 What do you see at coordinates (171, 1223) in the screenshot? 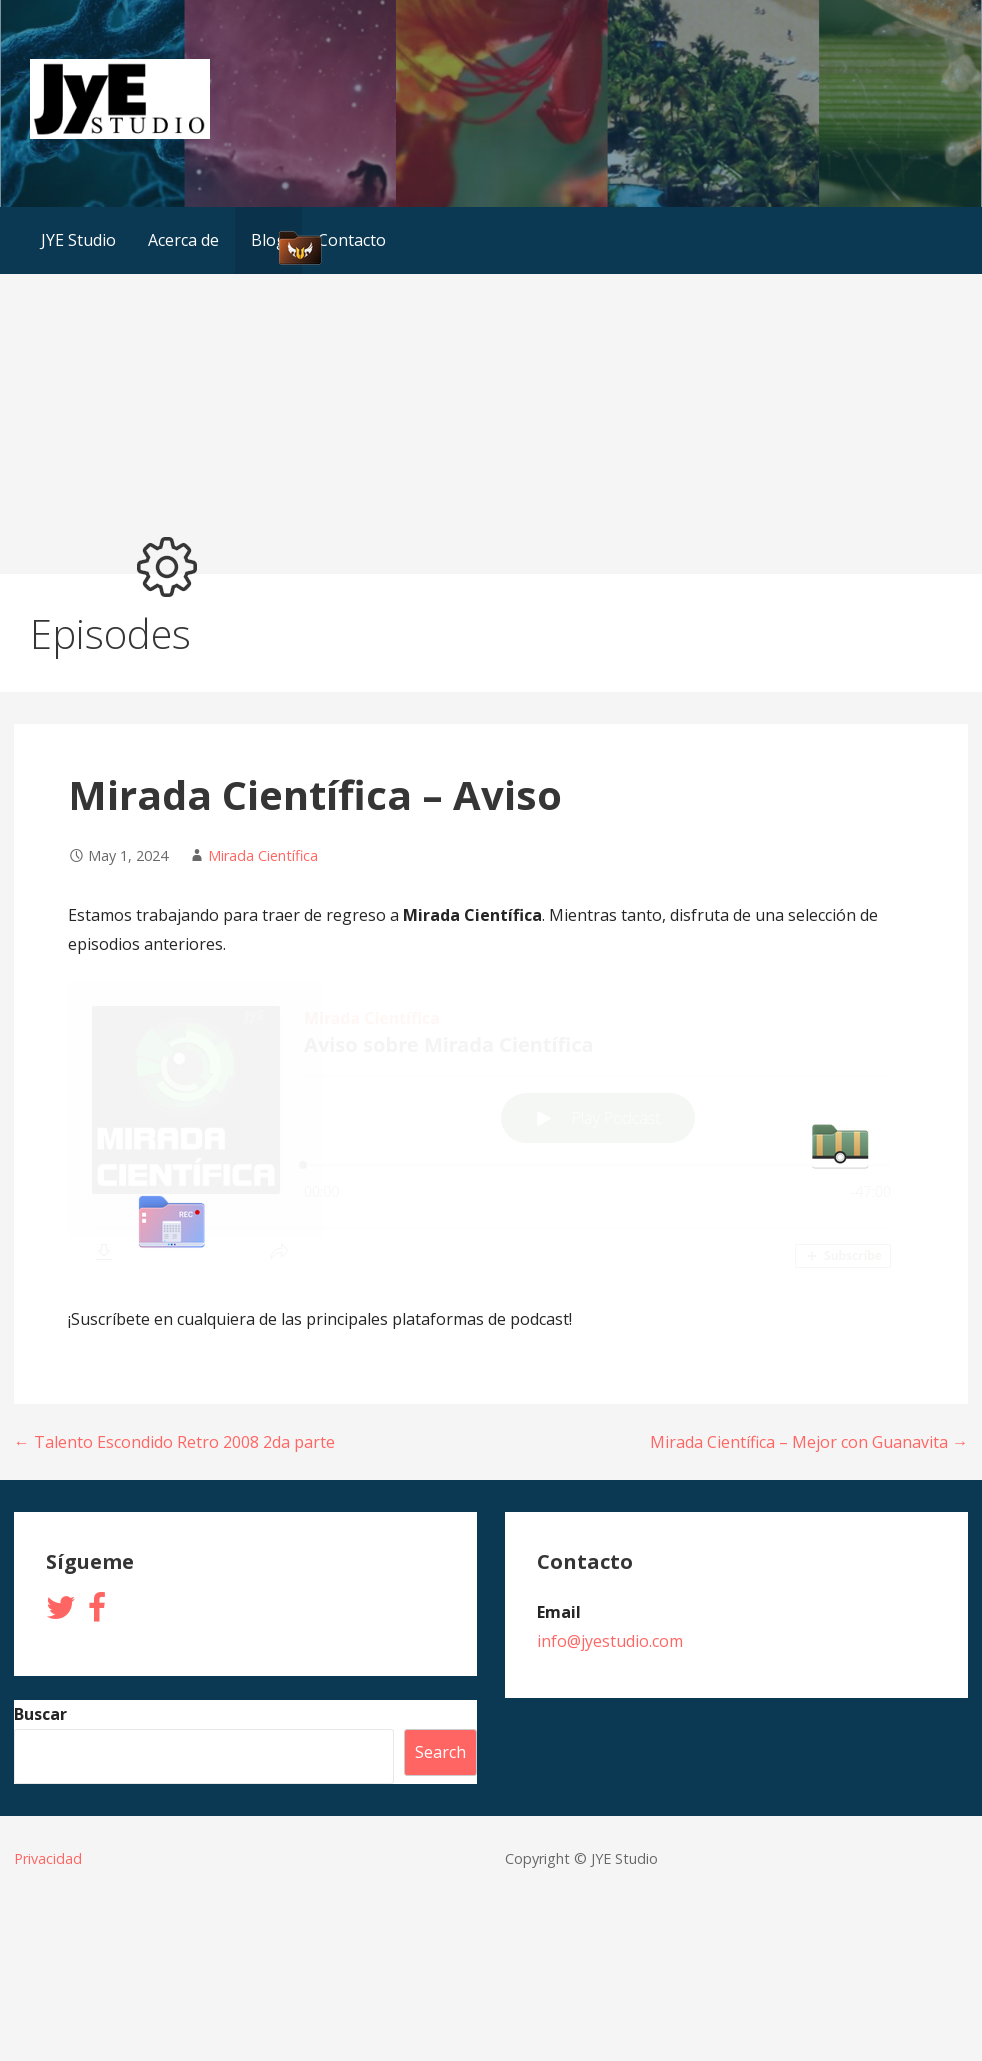
I see `open folder containing screen recordings` at bounding box center [171, 1223].